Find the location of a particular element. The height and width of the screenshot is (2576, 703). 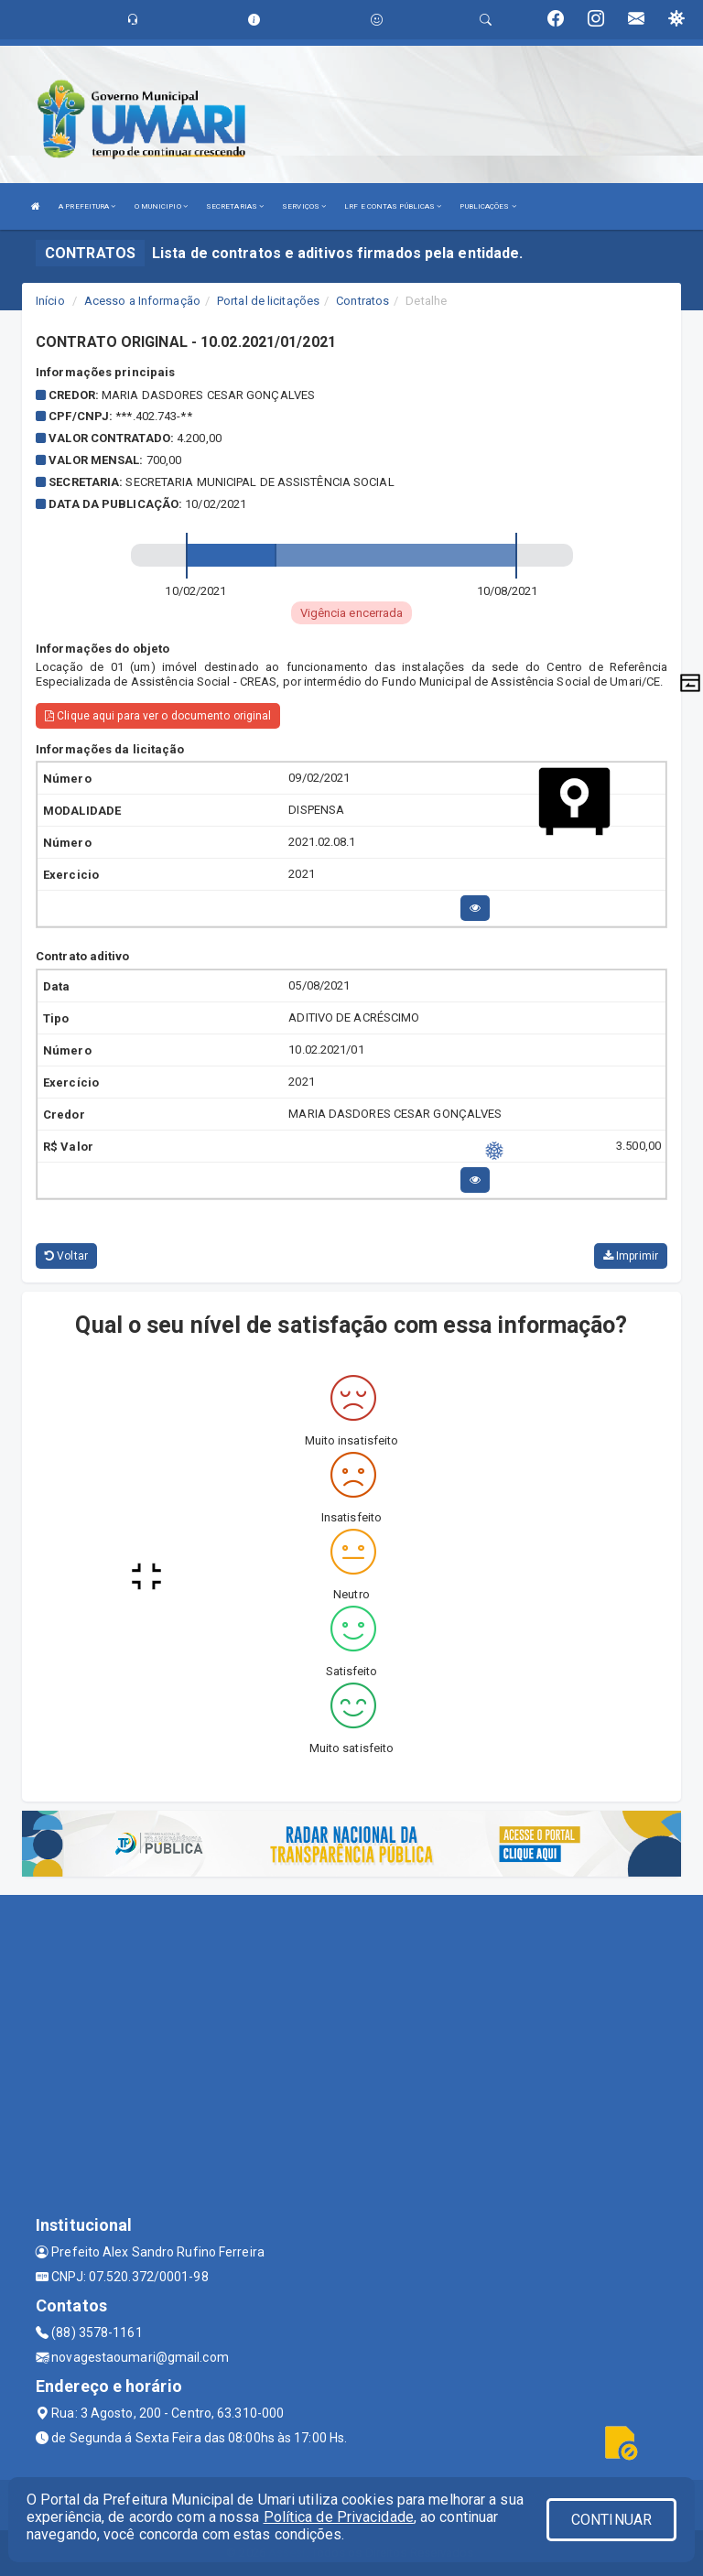

file access denied or restricted is located at coordinates (620, 2442).